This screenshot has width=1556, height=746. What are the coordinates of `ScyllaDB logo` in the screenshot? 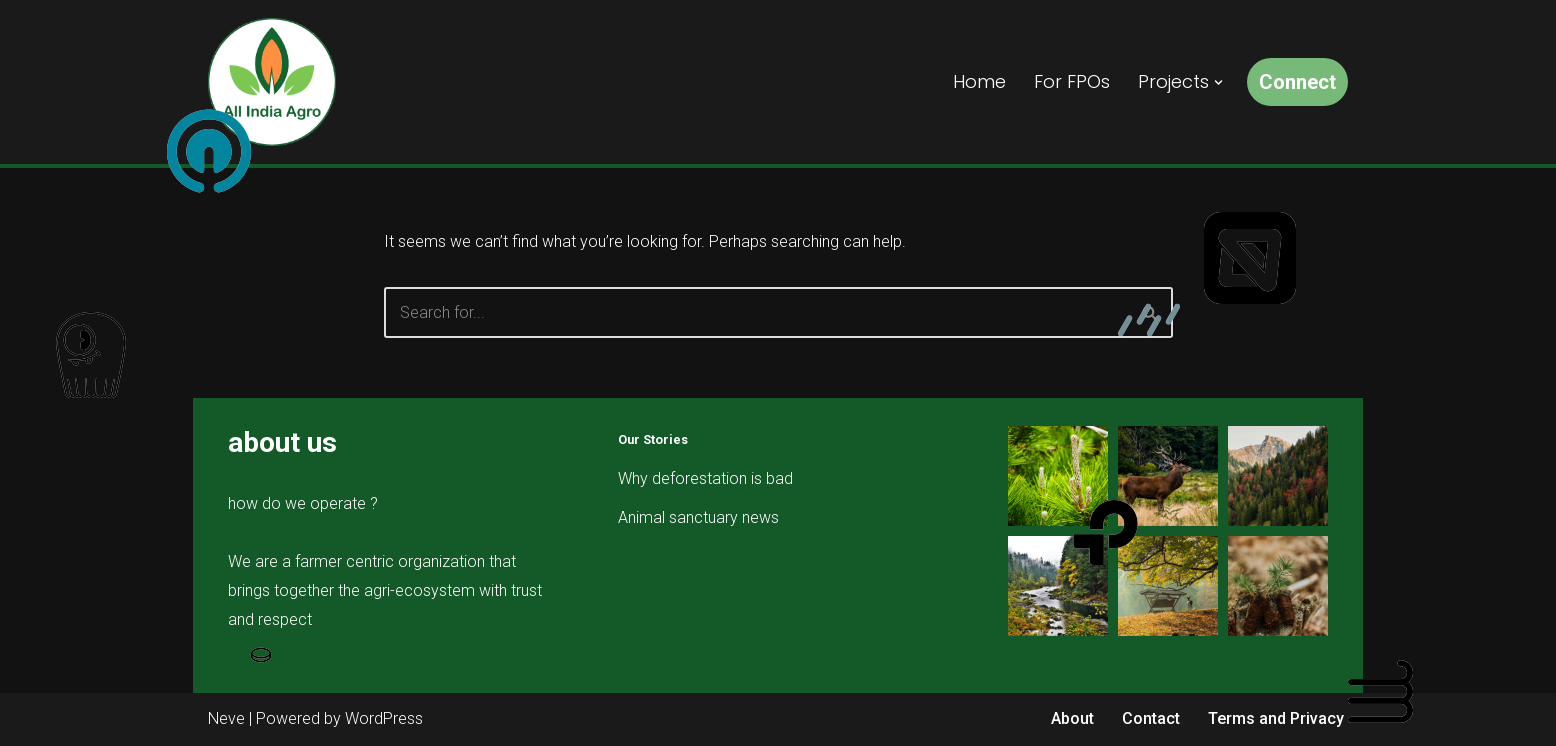 It's located at (91, 355).